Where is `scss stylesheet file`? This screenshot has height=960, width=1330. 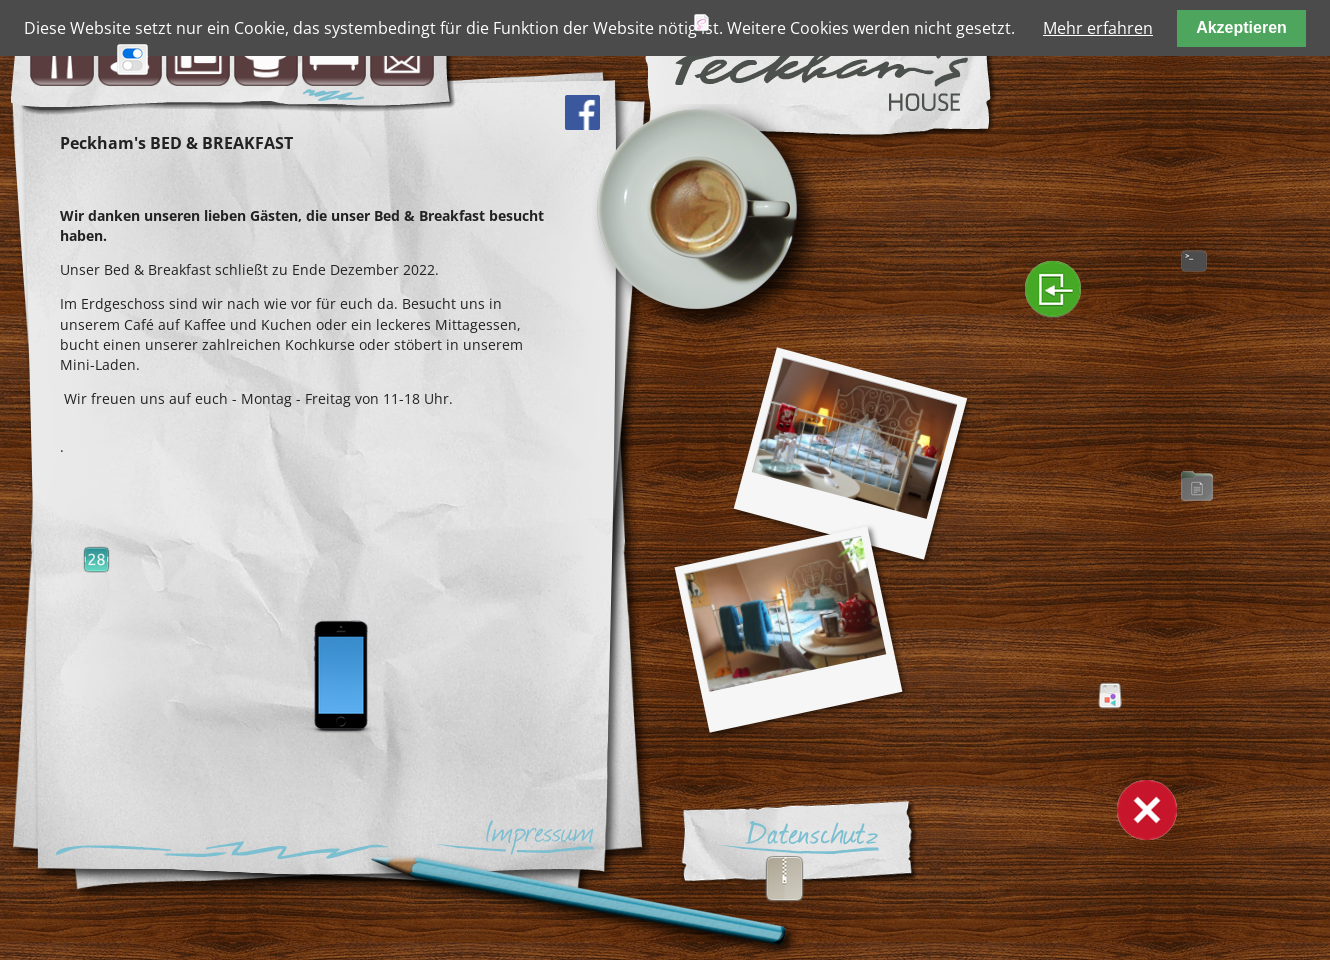 scss stylesheet file is located at coordinates (701, 22).